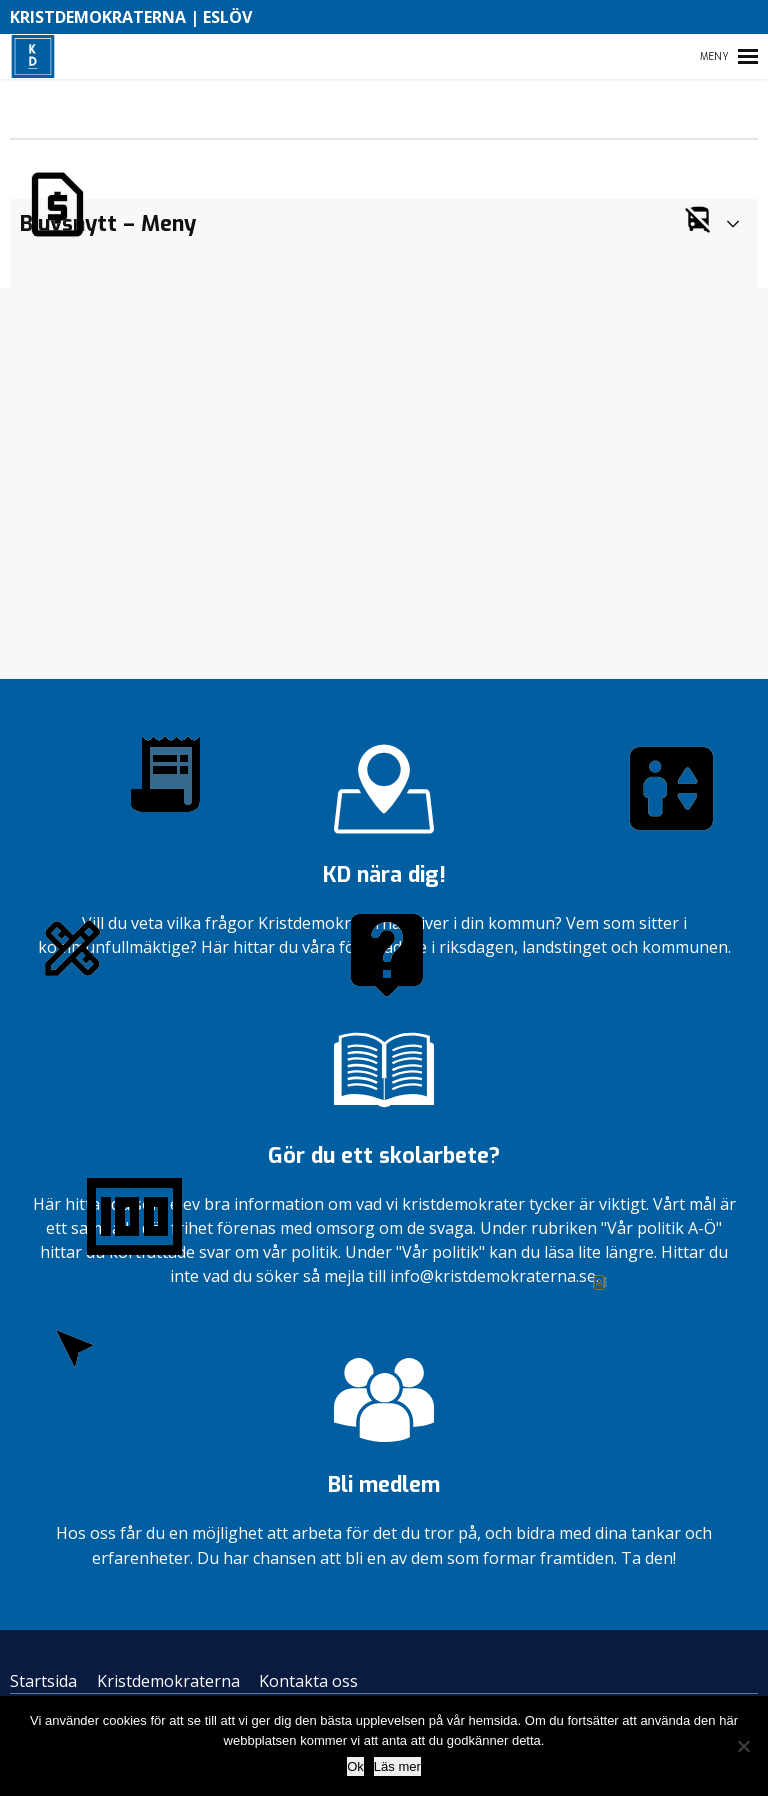 The height and width of the screenshot is (1796, 768). What do you see at coordinates (72, 948) in the screenshot?
I see `access design tools and services` at bounding box center [72, 948].